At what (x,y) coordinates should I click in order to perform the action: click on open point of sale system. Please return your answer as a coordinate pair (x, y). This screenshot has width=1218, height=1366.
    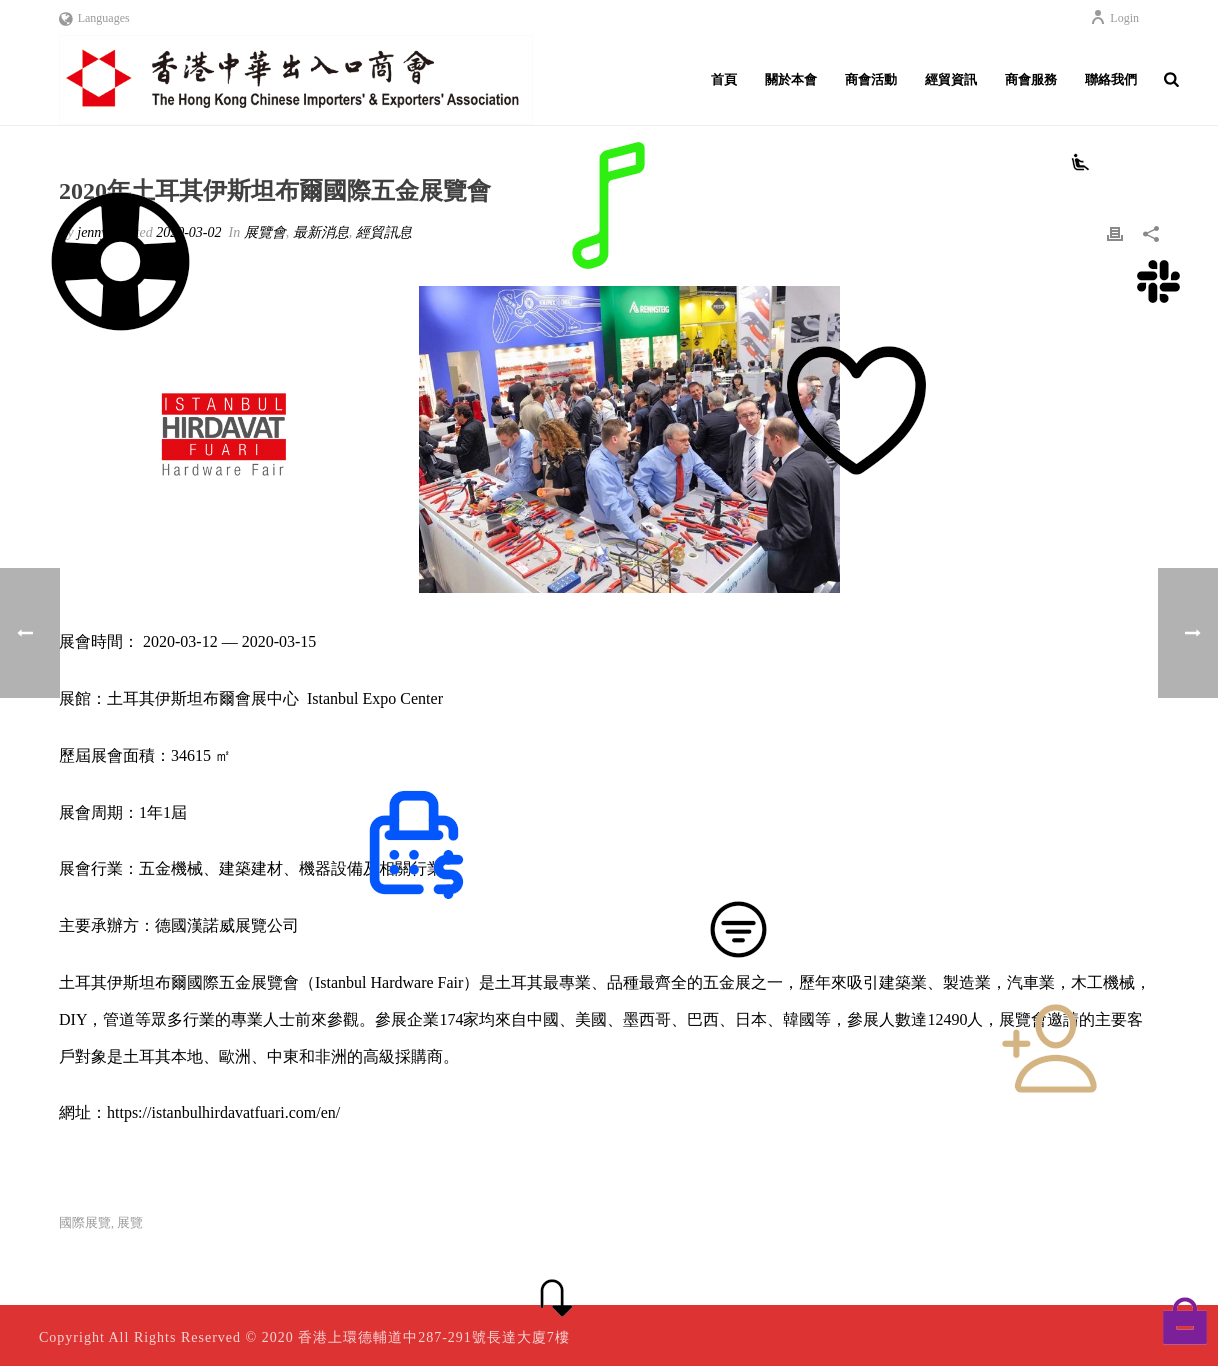
    Looking at the image, I should click on (414, 845).